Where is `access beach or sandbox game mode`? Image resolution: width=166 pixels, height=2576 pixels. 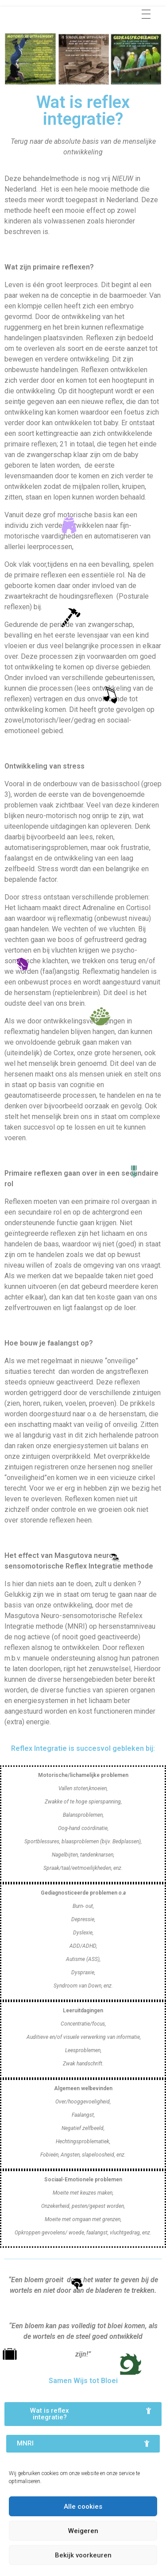 access beach or sandbox game mode is located at coordinates (69, 524).